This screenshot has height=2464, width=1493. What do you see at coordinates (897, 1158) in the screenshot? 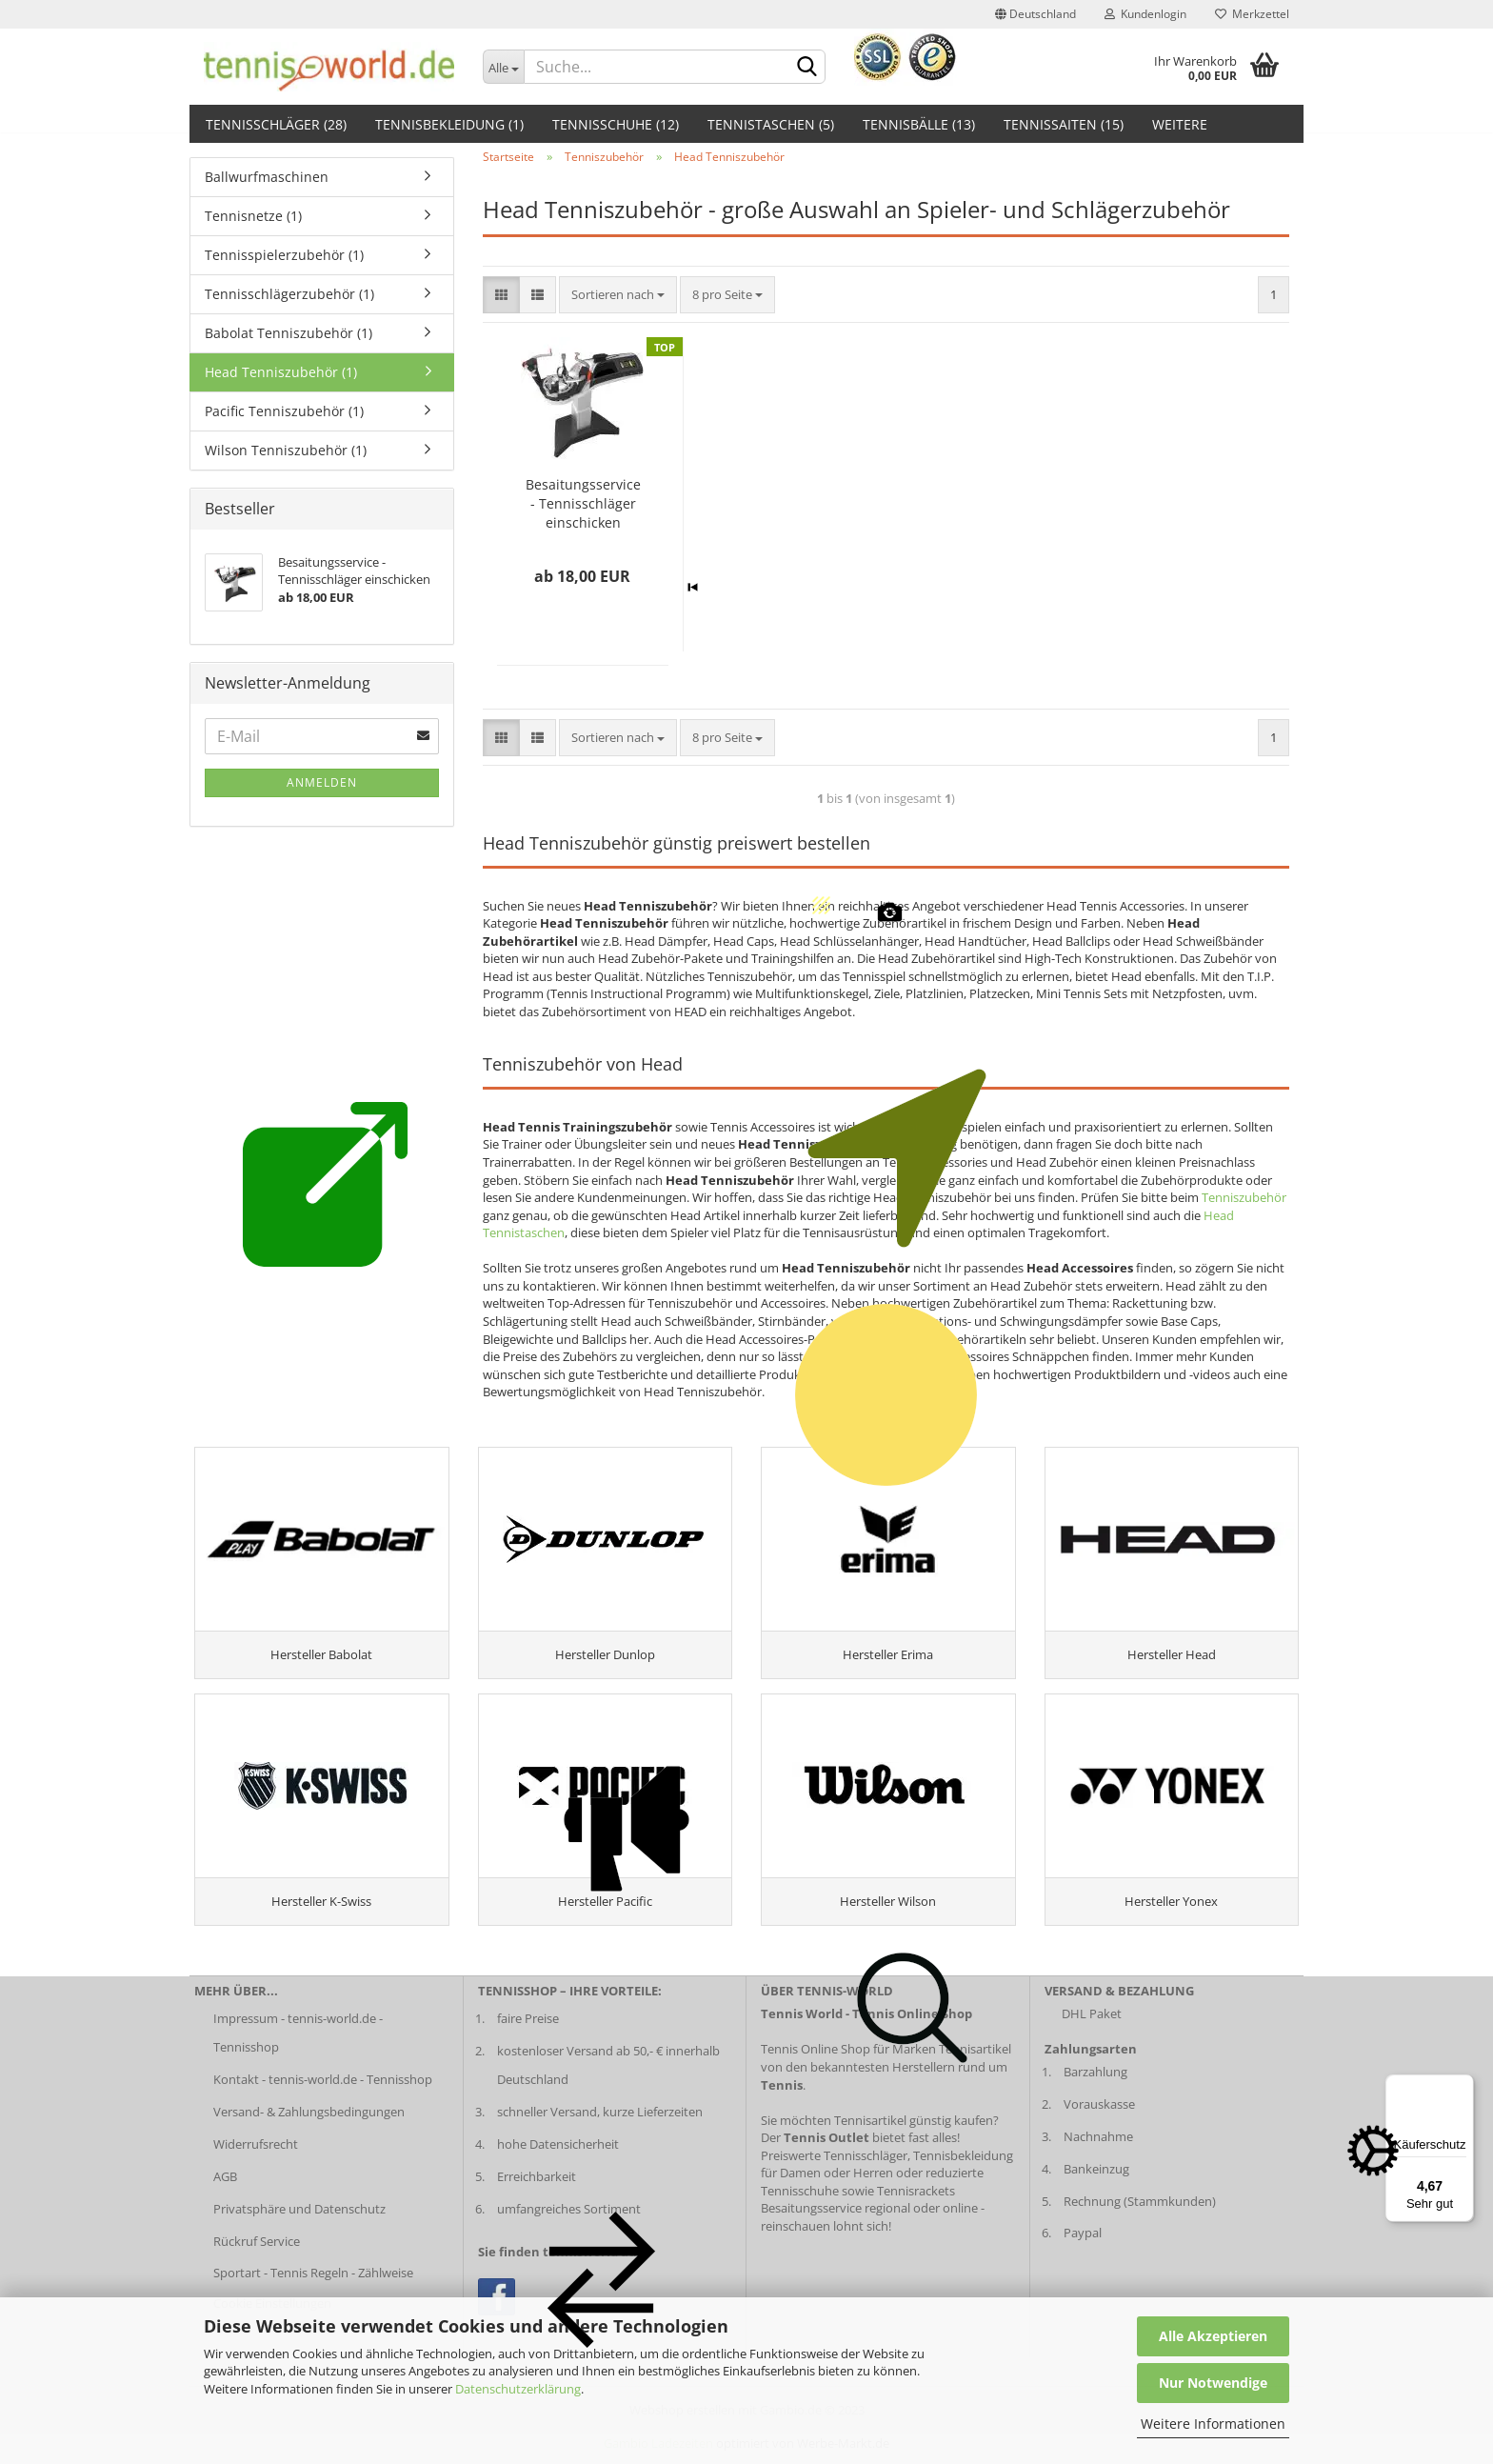
I see `get directions to current destination` at bounding box center [897, 1158].